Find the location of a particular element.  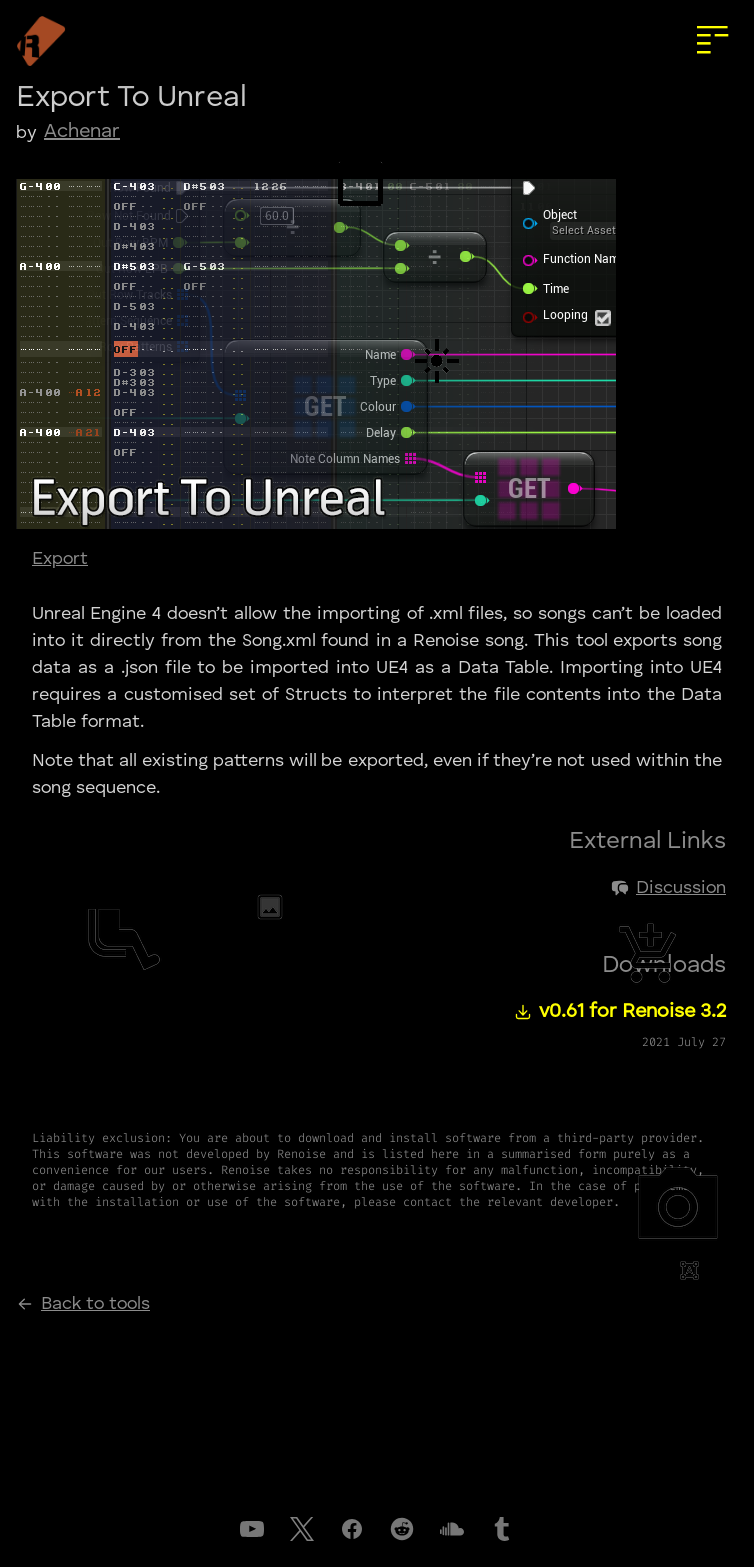

an unselected checkbox option is located at coordinates (360, 183).